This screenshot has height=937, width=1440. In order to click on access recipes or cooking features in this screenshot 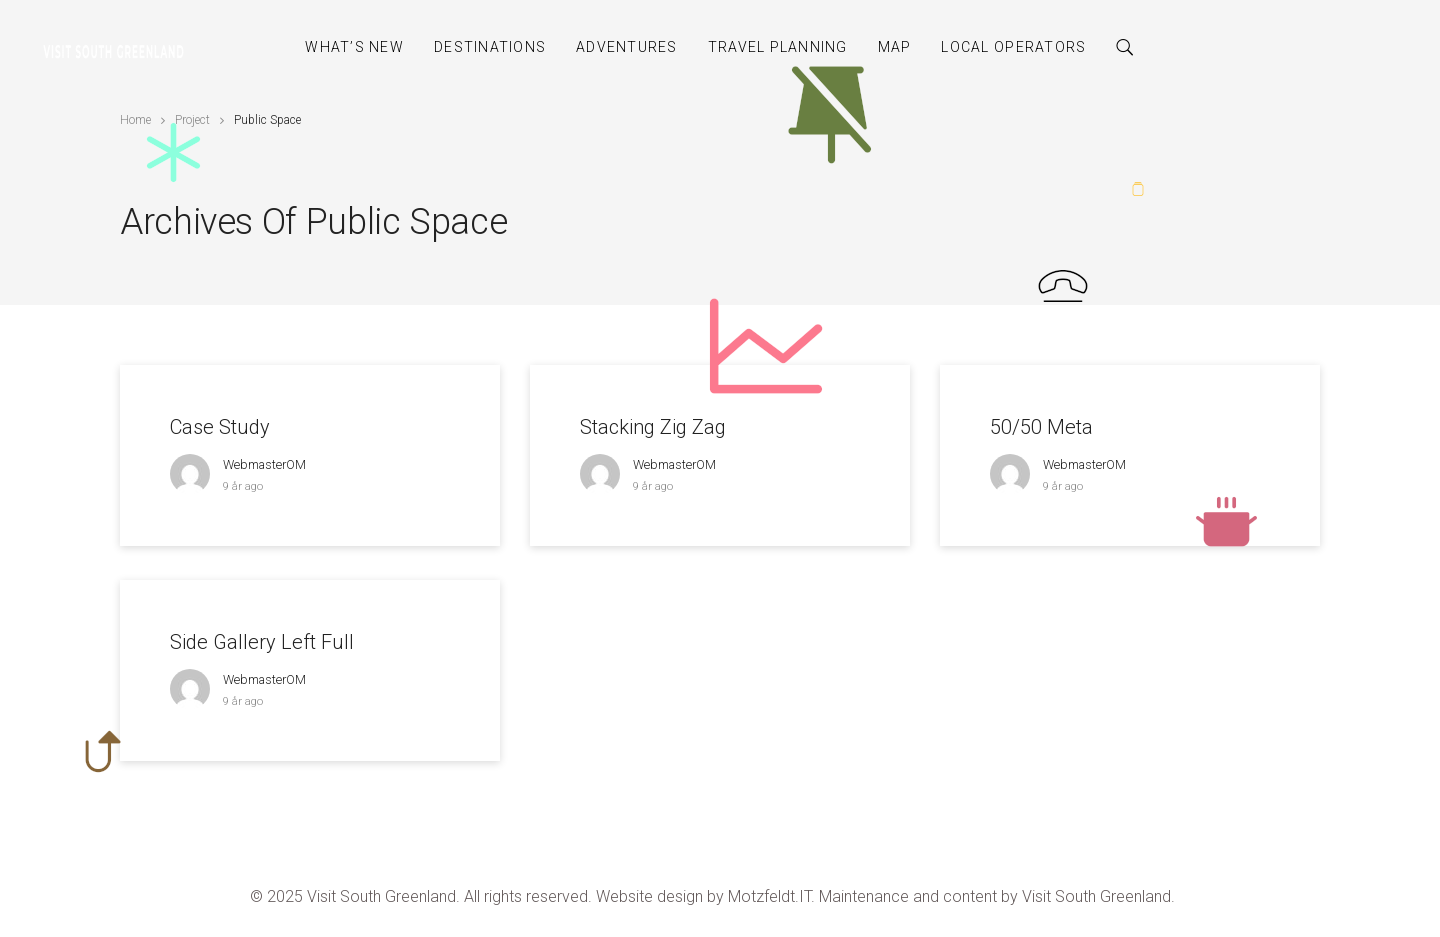, I will do `click(1226, 525)`.